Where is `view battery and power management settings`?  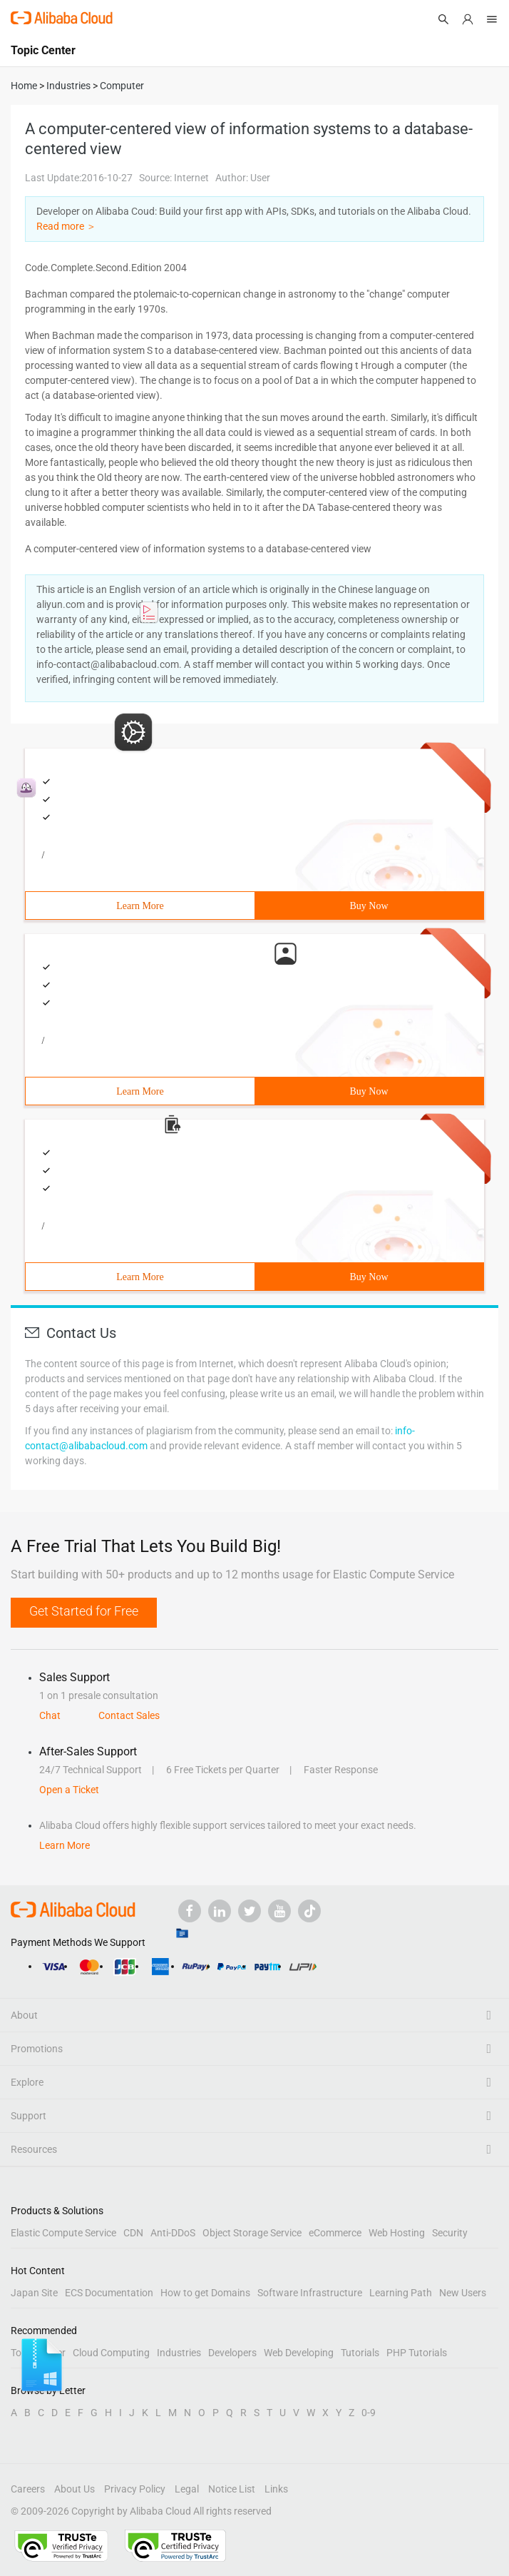
view battery and power management settings is located at coordinates (171, 1124).